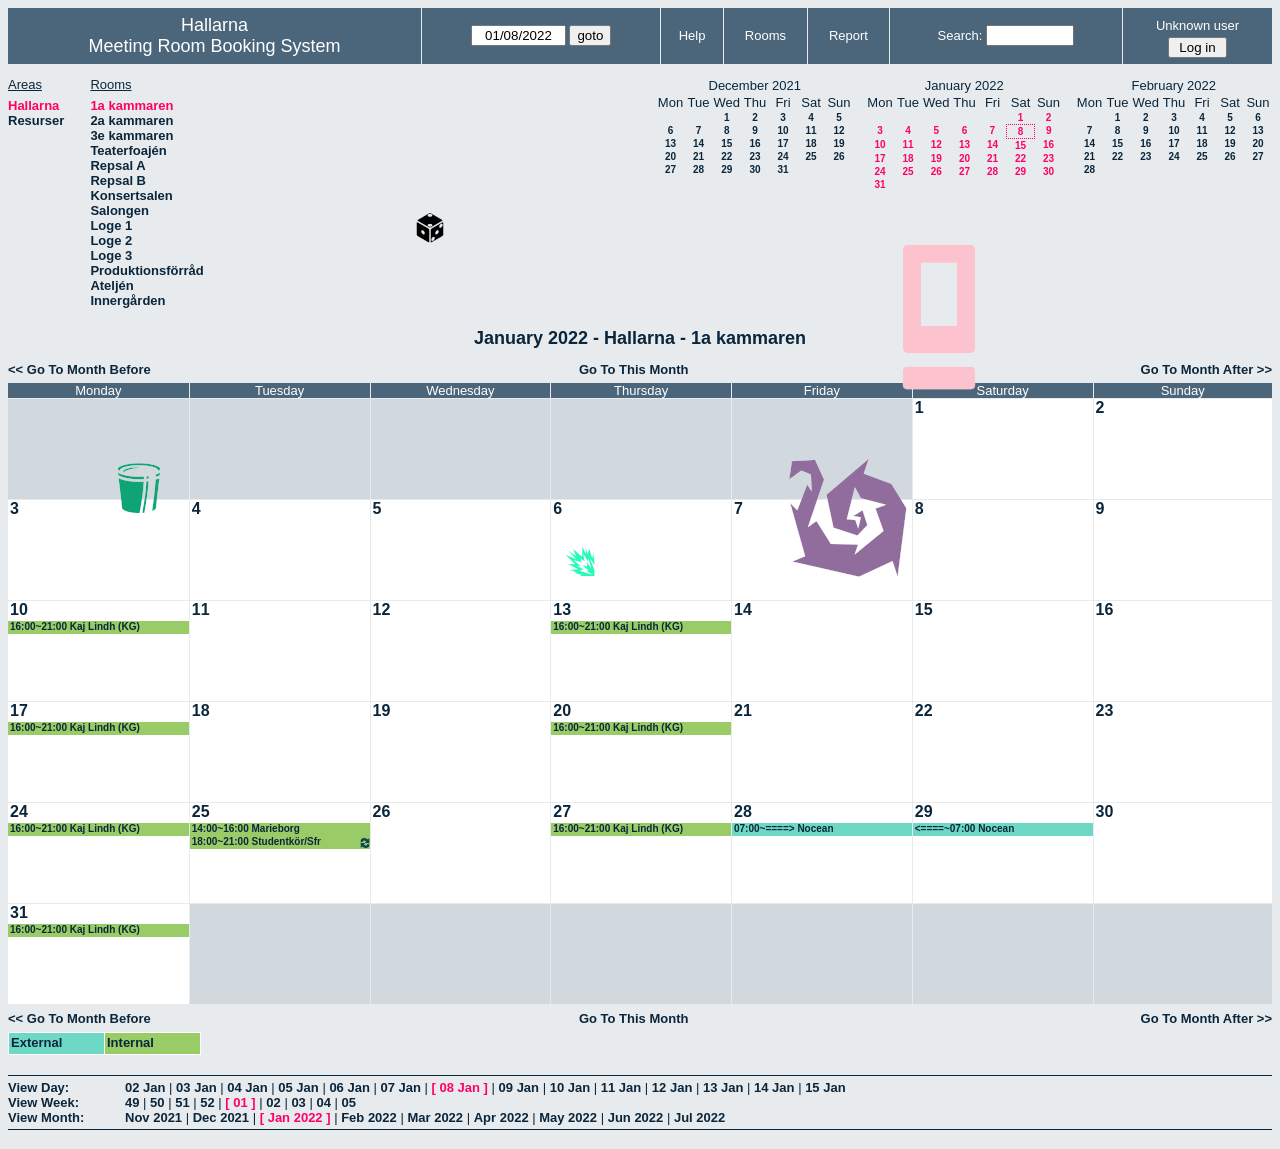 The height and width of the screenshot is (1149, 1280). I want to click on indicates an explosion or blast effect in a game, so click(580, 561).